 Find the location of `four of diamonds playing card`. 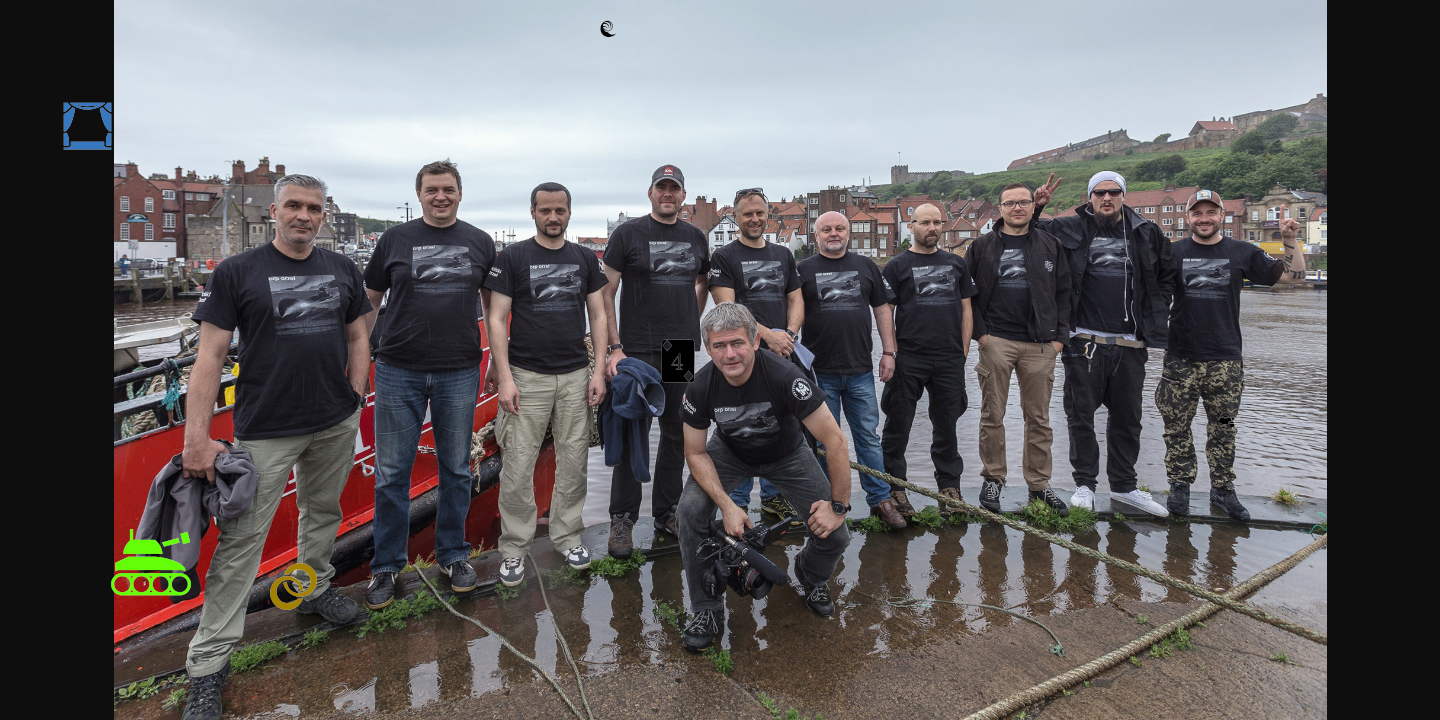

four of diamonds playing card is located at coordinates (678, 361).